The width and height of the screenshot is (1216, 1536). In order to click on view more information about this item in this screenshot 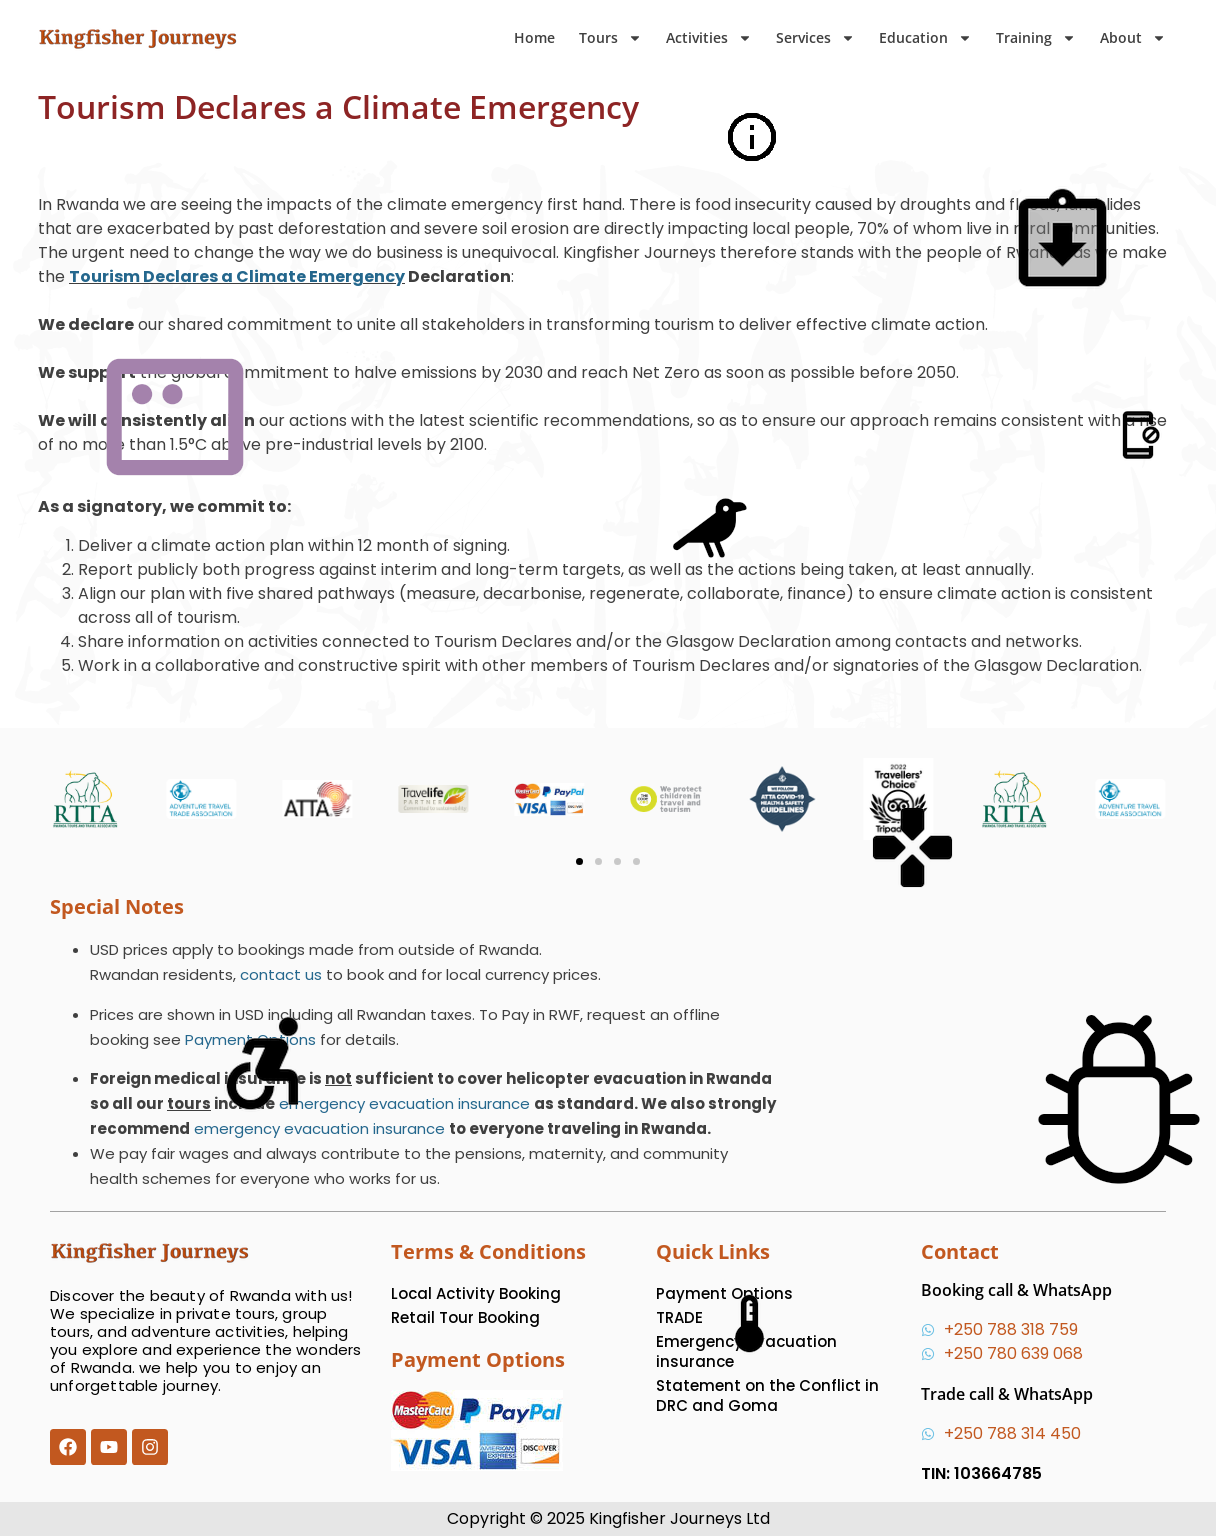, I will do `click(752, 137)`.